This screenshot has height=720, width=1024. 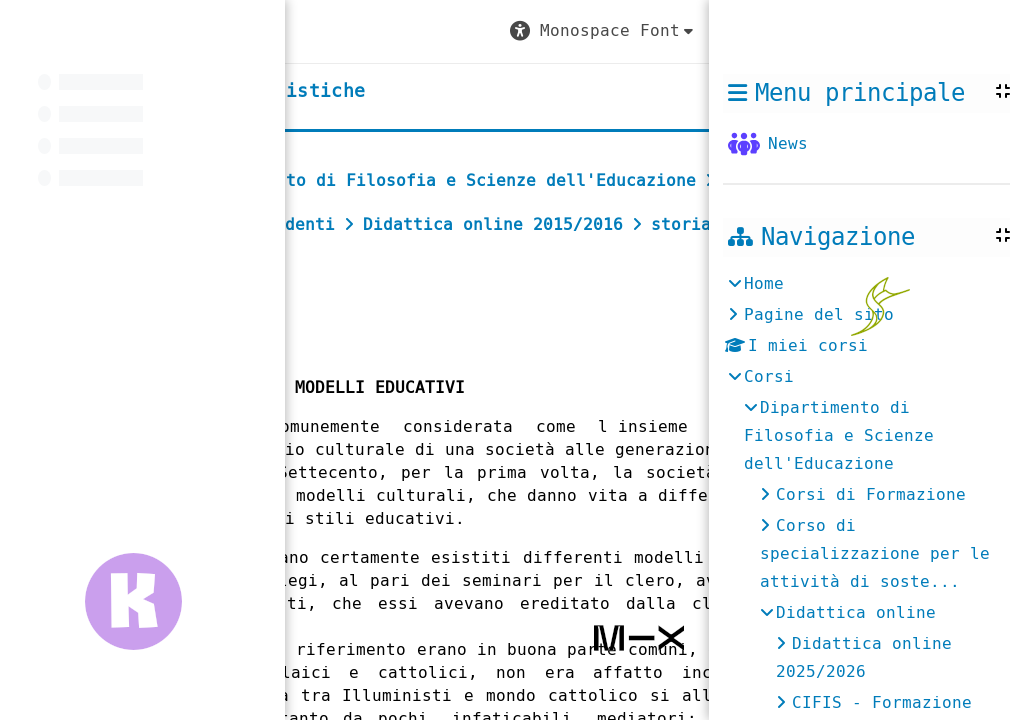 What do you see at coordinates (880, 306) in the screenshot?
I see `sailfish os logo` at bounding box center [880, 306].